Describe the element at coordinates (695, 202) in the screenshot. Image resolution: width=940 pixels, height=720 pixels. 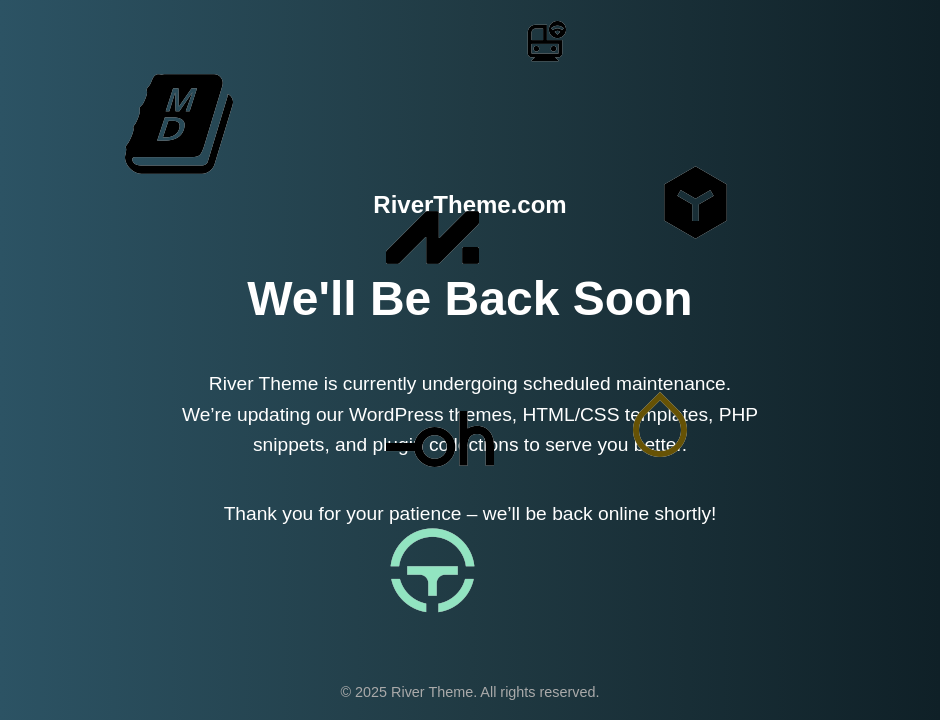
I see `Unity game engine logo` at that location.